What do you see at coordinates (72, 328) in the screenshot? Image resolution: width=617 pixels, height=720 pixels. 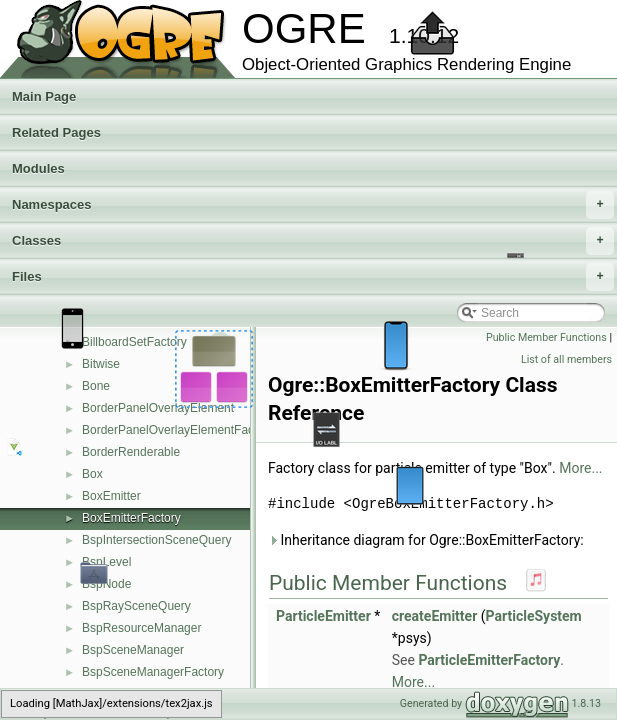 I see `iPod Touch device in sidebar navigation` at bounding box center [72, 328].